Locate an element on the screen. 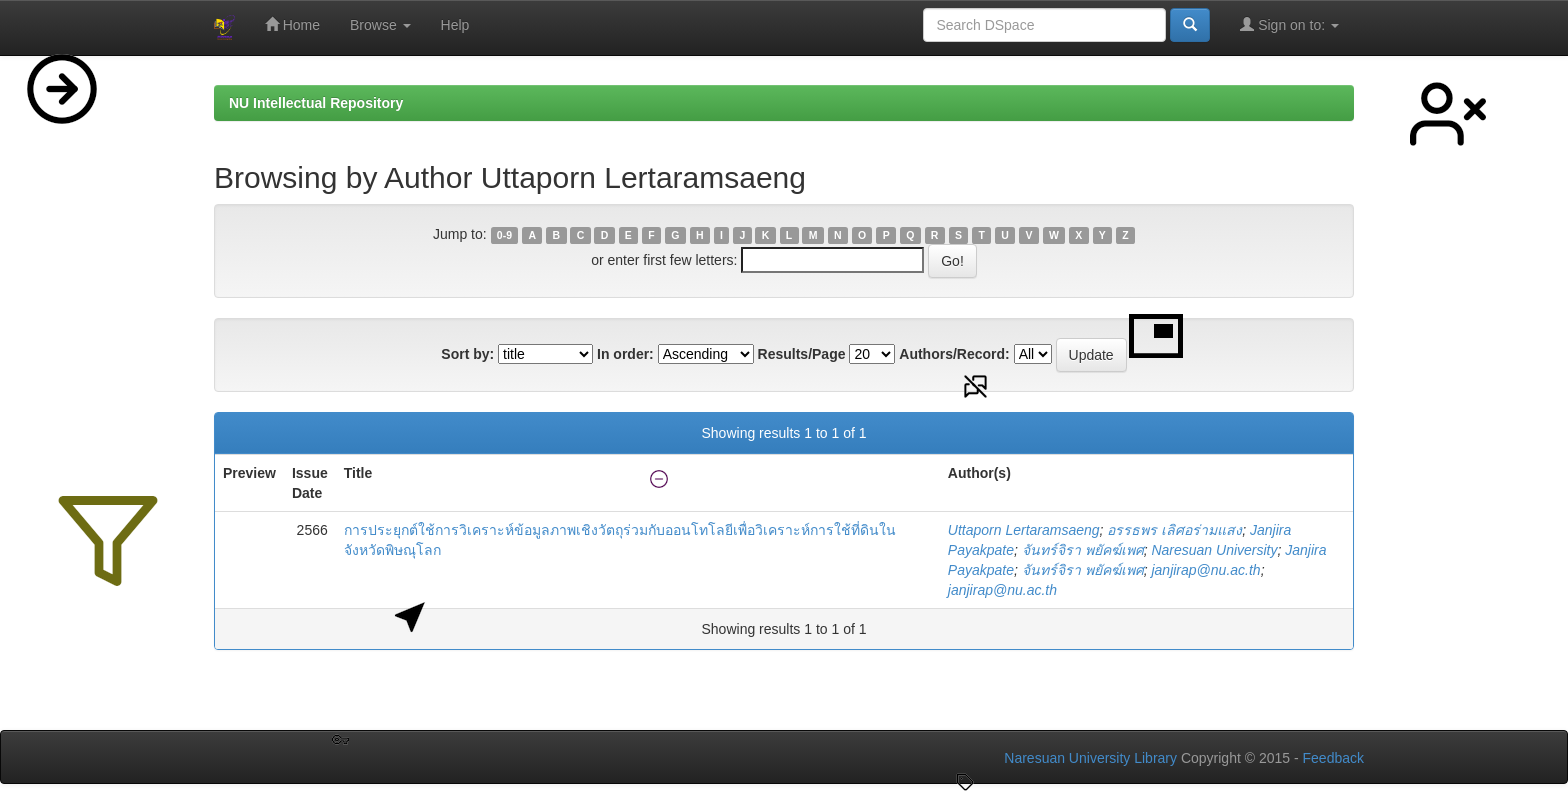 This screenshot has width=1568, height=804. remove an item from a list is located at coordinates (659, 479).